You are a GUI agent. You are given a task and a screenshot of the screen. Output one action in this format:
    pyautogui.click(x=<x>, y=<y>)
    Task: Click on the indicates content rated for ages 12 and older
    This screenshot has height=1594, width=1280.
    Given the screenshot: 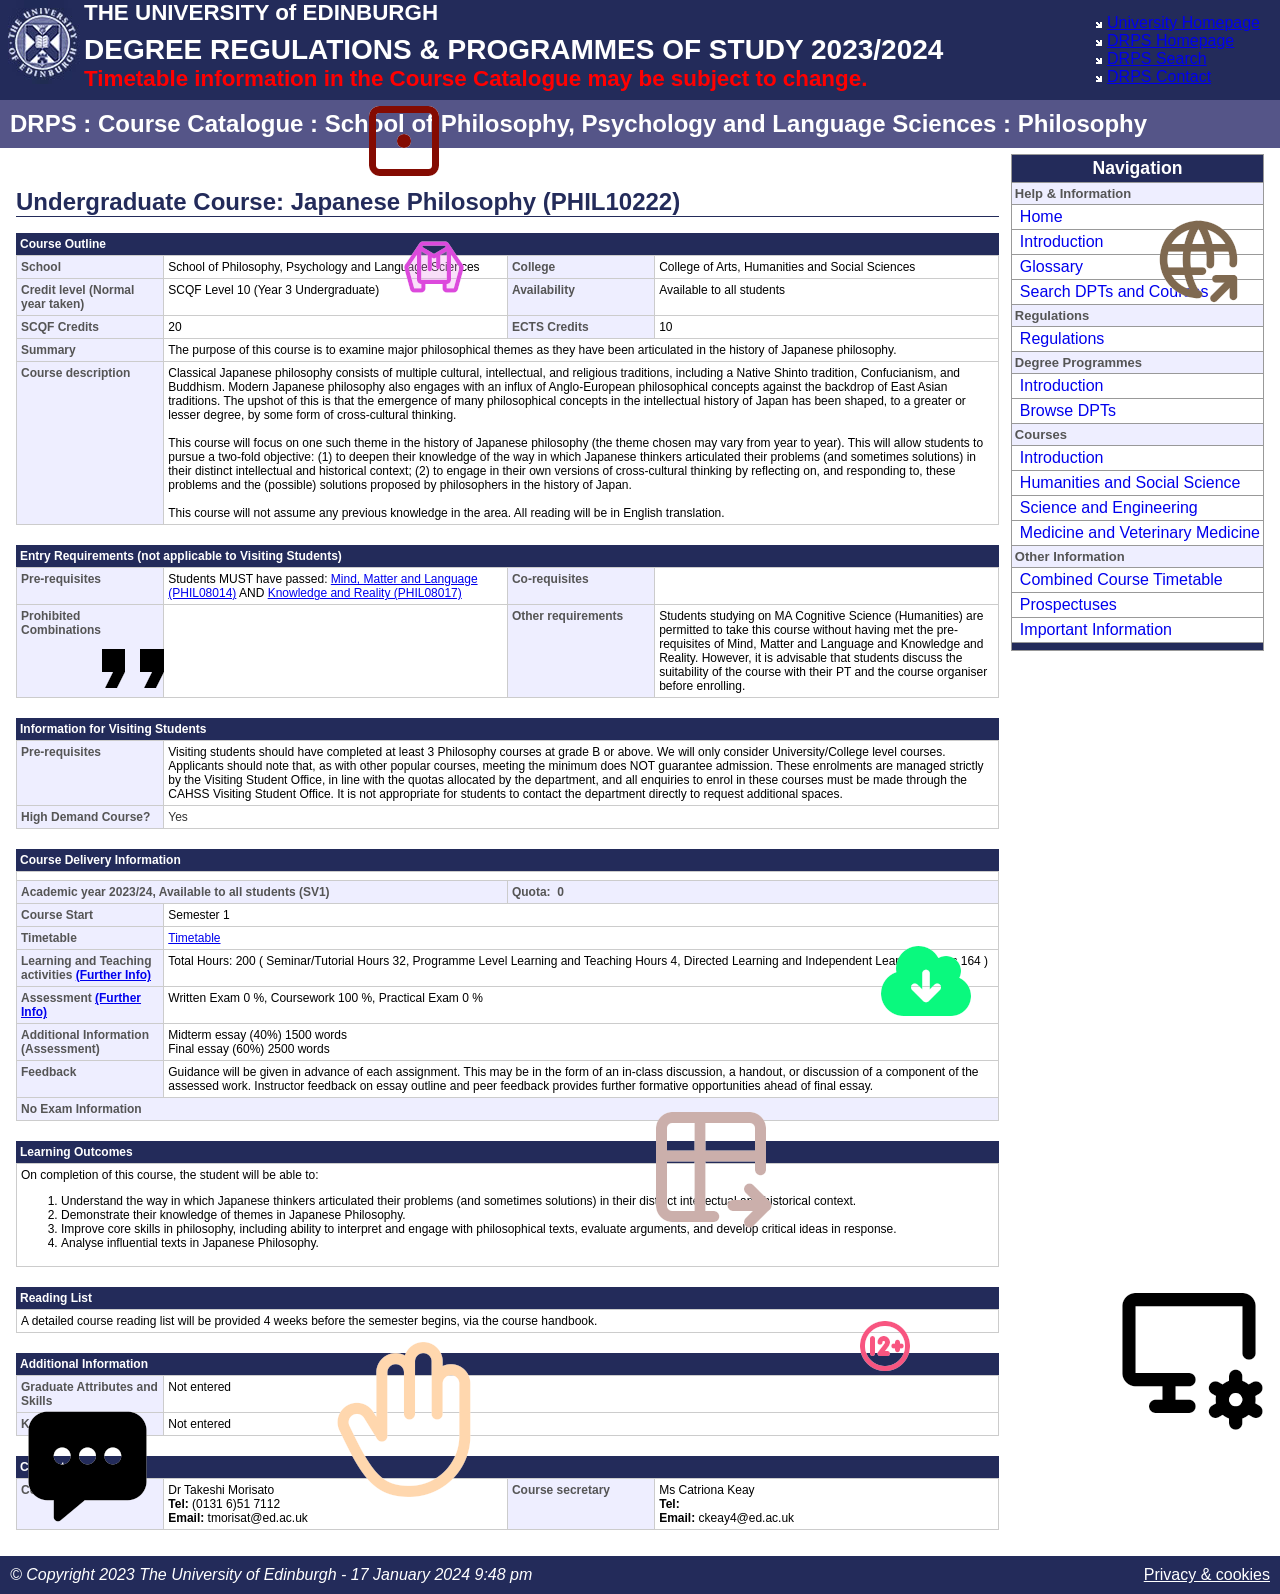 What is the action you would take?
    pyautogui.click(x=885, y=1346)
    